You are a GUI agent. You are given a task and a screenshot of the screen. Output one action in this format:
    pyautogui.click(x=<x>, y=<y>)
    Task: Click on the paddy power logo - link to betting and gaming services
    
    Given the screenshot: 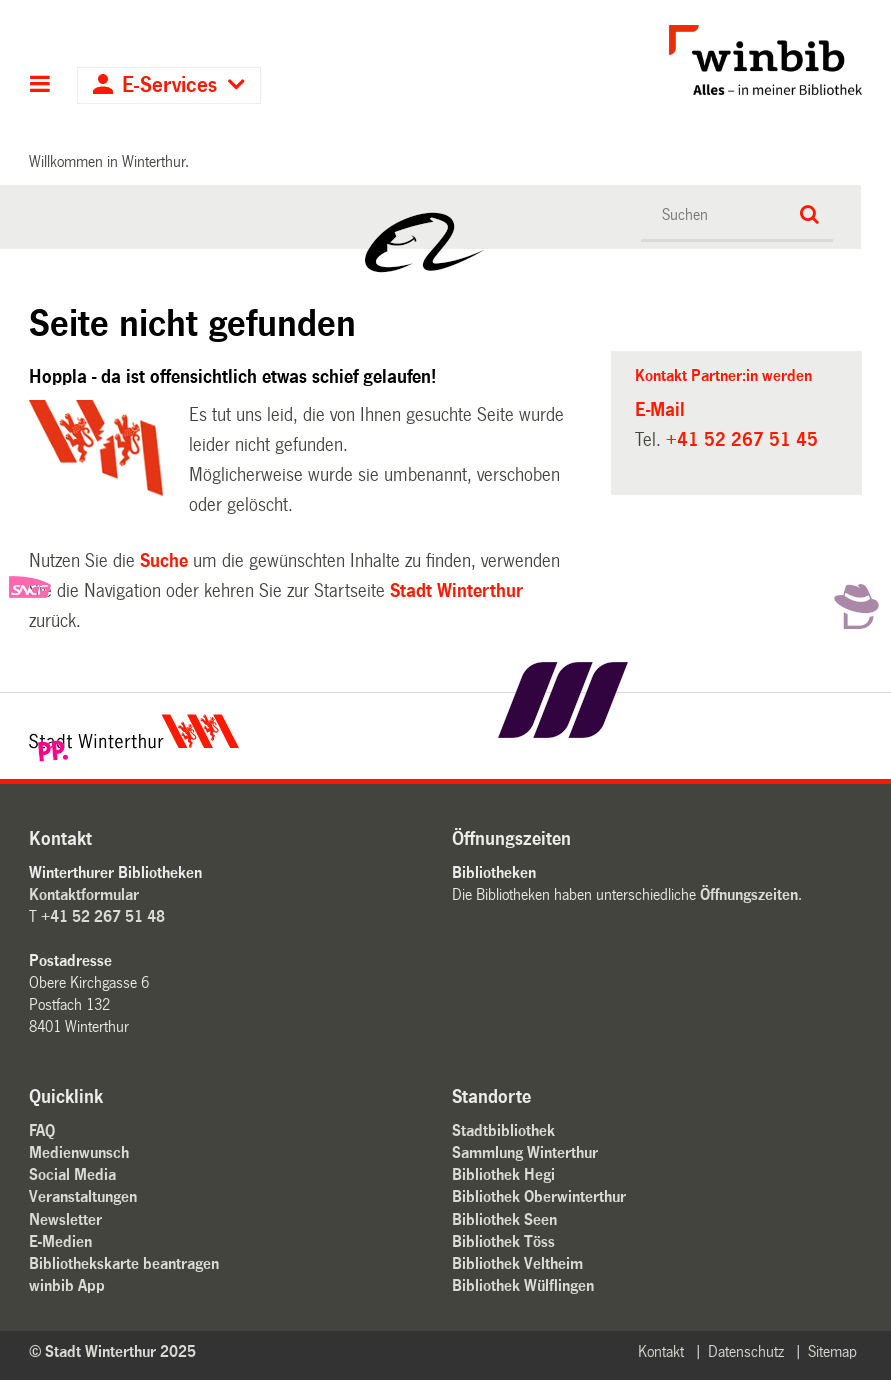 What is the action you would take?
    pyautogui.click(x=53, y=751)
    